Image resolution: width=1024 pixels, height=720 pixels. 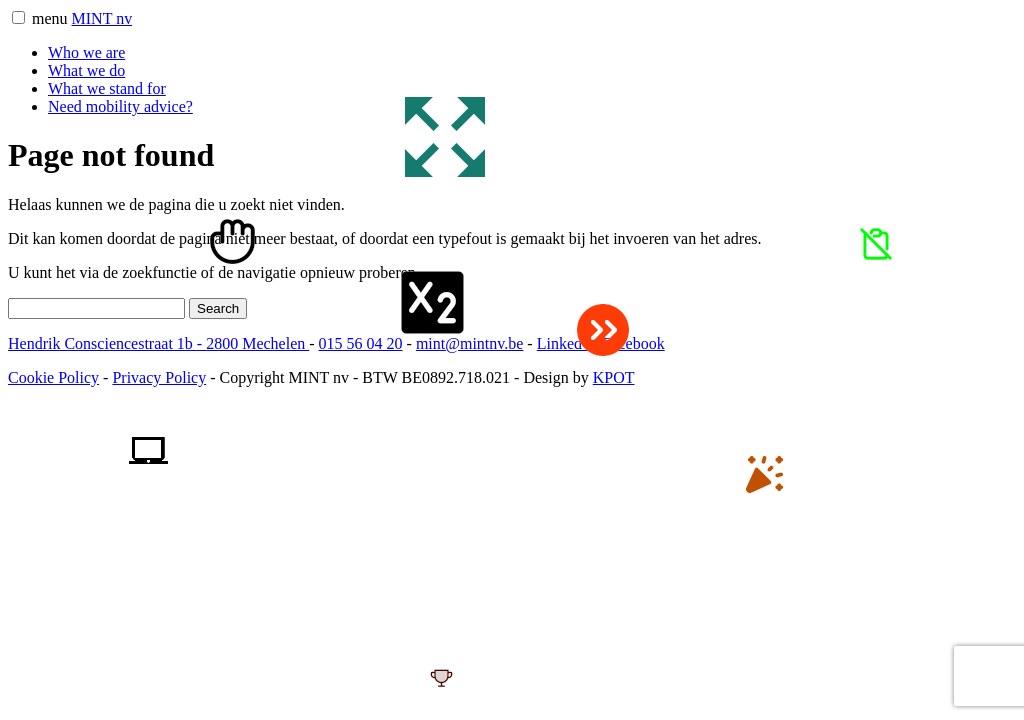 What do you see at coordinates (445, 137) in the screenshot?
I see `enter fullscreen mode` at bounding box center [445, 137].